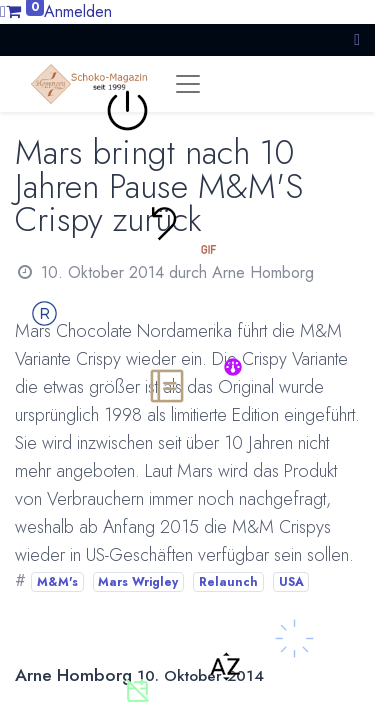  What do you see at coordinates (137, 690) in the screenshot?
I see `disable calendar or scheduling feature` at bounding box center [137, 690].